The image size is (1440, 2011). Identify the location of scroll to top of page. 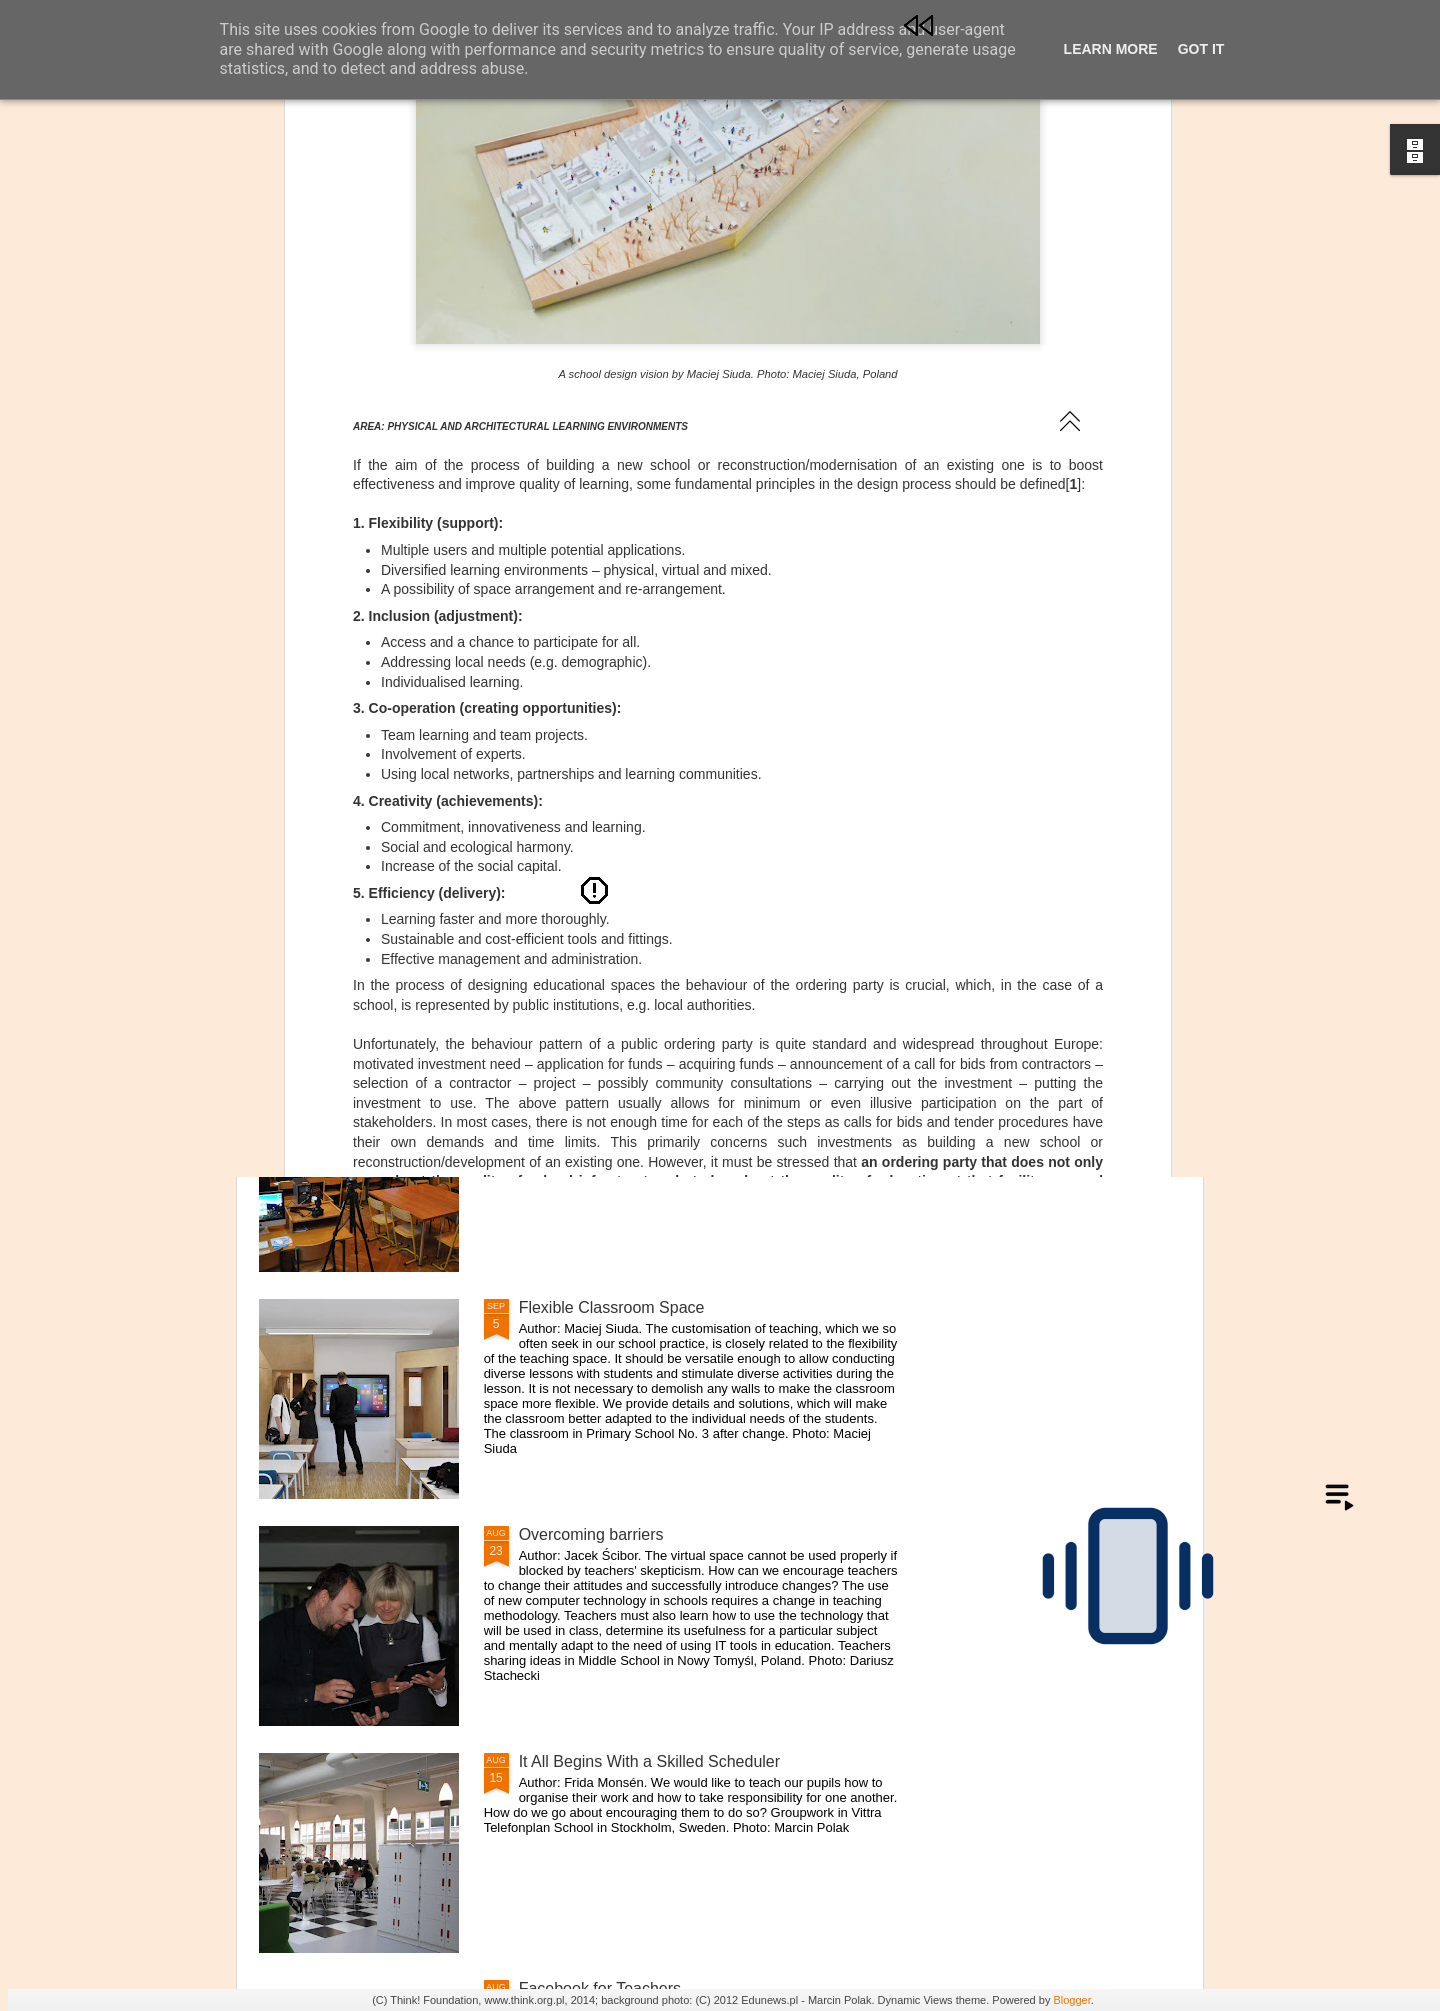
(1070, 422).